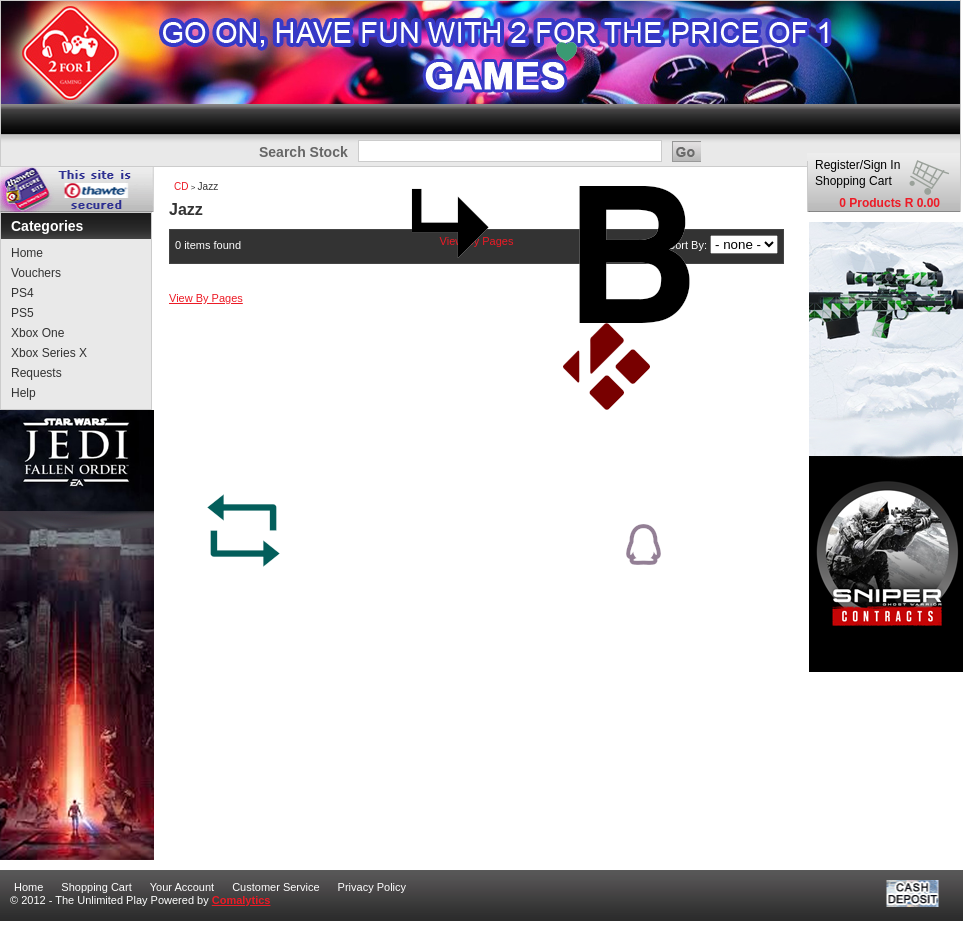 The width and height of the screenshot is (963, 931). What do you see at coordinates (445, 222) in the screenshot?
I see `reply to a message or comment` at bounding box center [445, 222].